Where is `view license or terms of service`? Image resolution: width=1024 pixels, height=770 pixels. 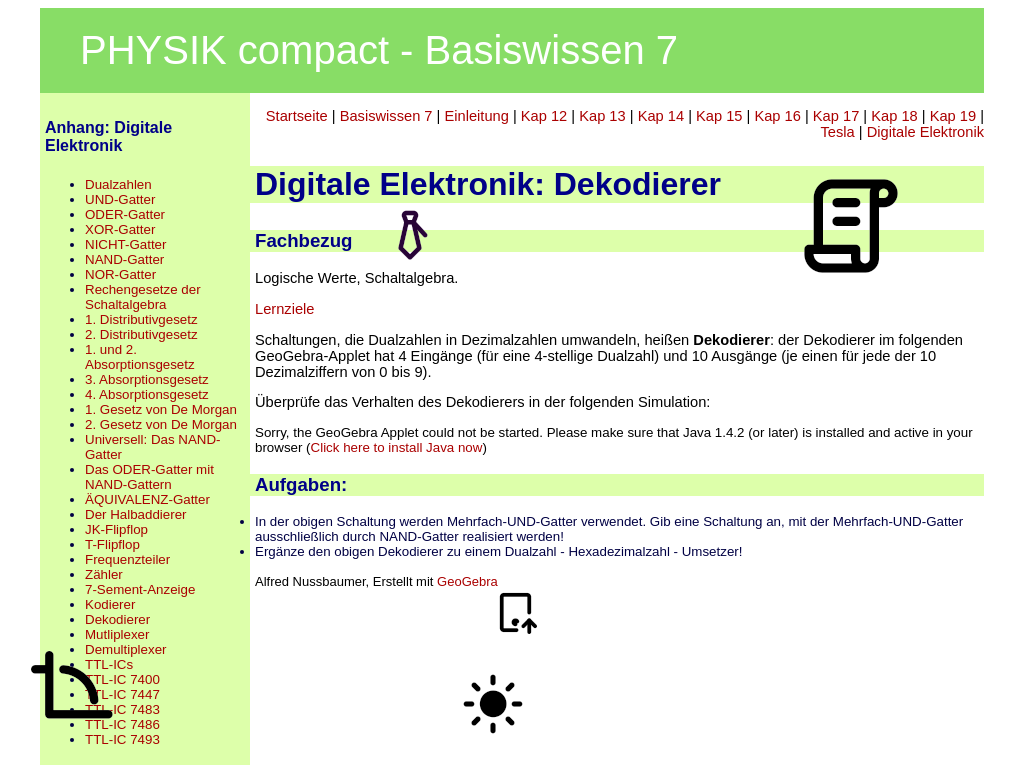 view license or terms of service is located at coordinates (851, 226).